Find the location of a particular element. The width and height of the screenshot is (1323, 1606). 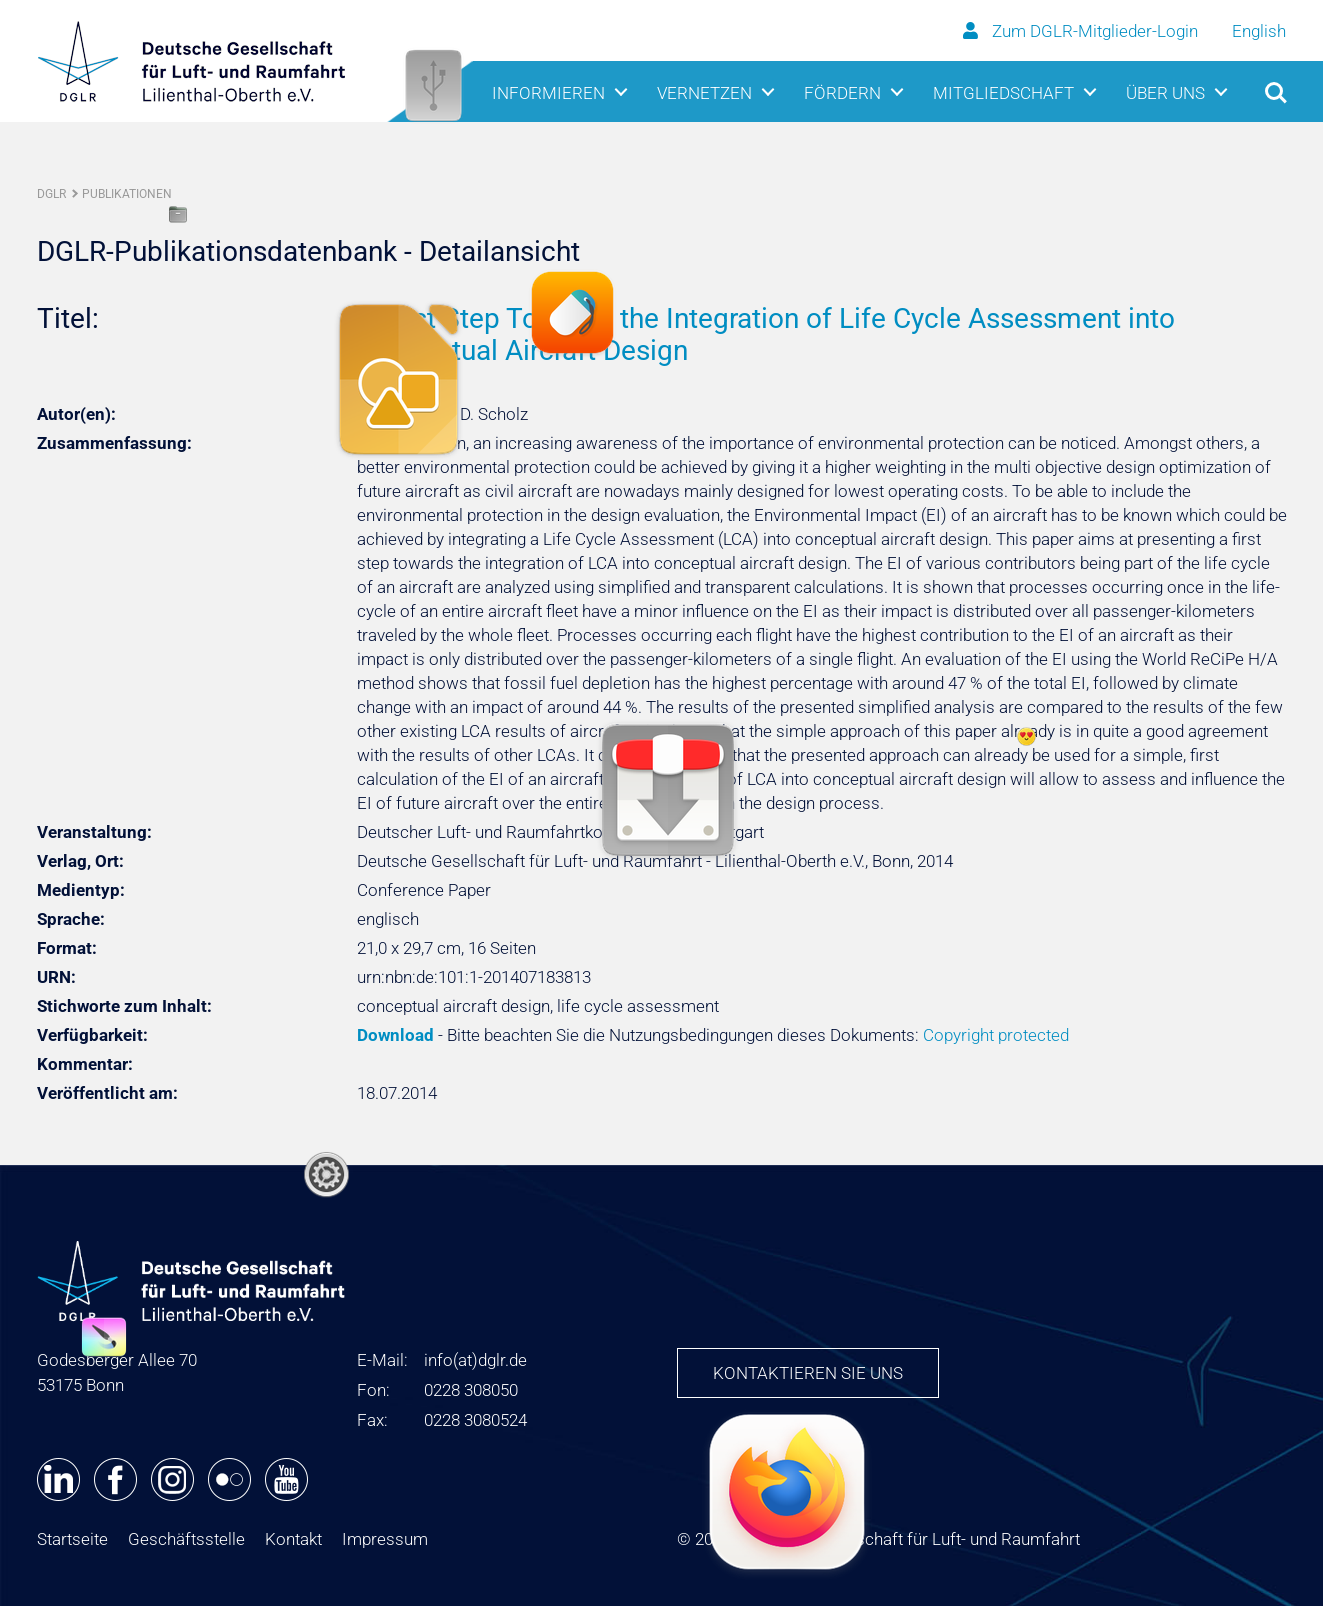

open a Krita project file is located at coordinates (104, 1336).